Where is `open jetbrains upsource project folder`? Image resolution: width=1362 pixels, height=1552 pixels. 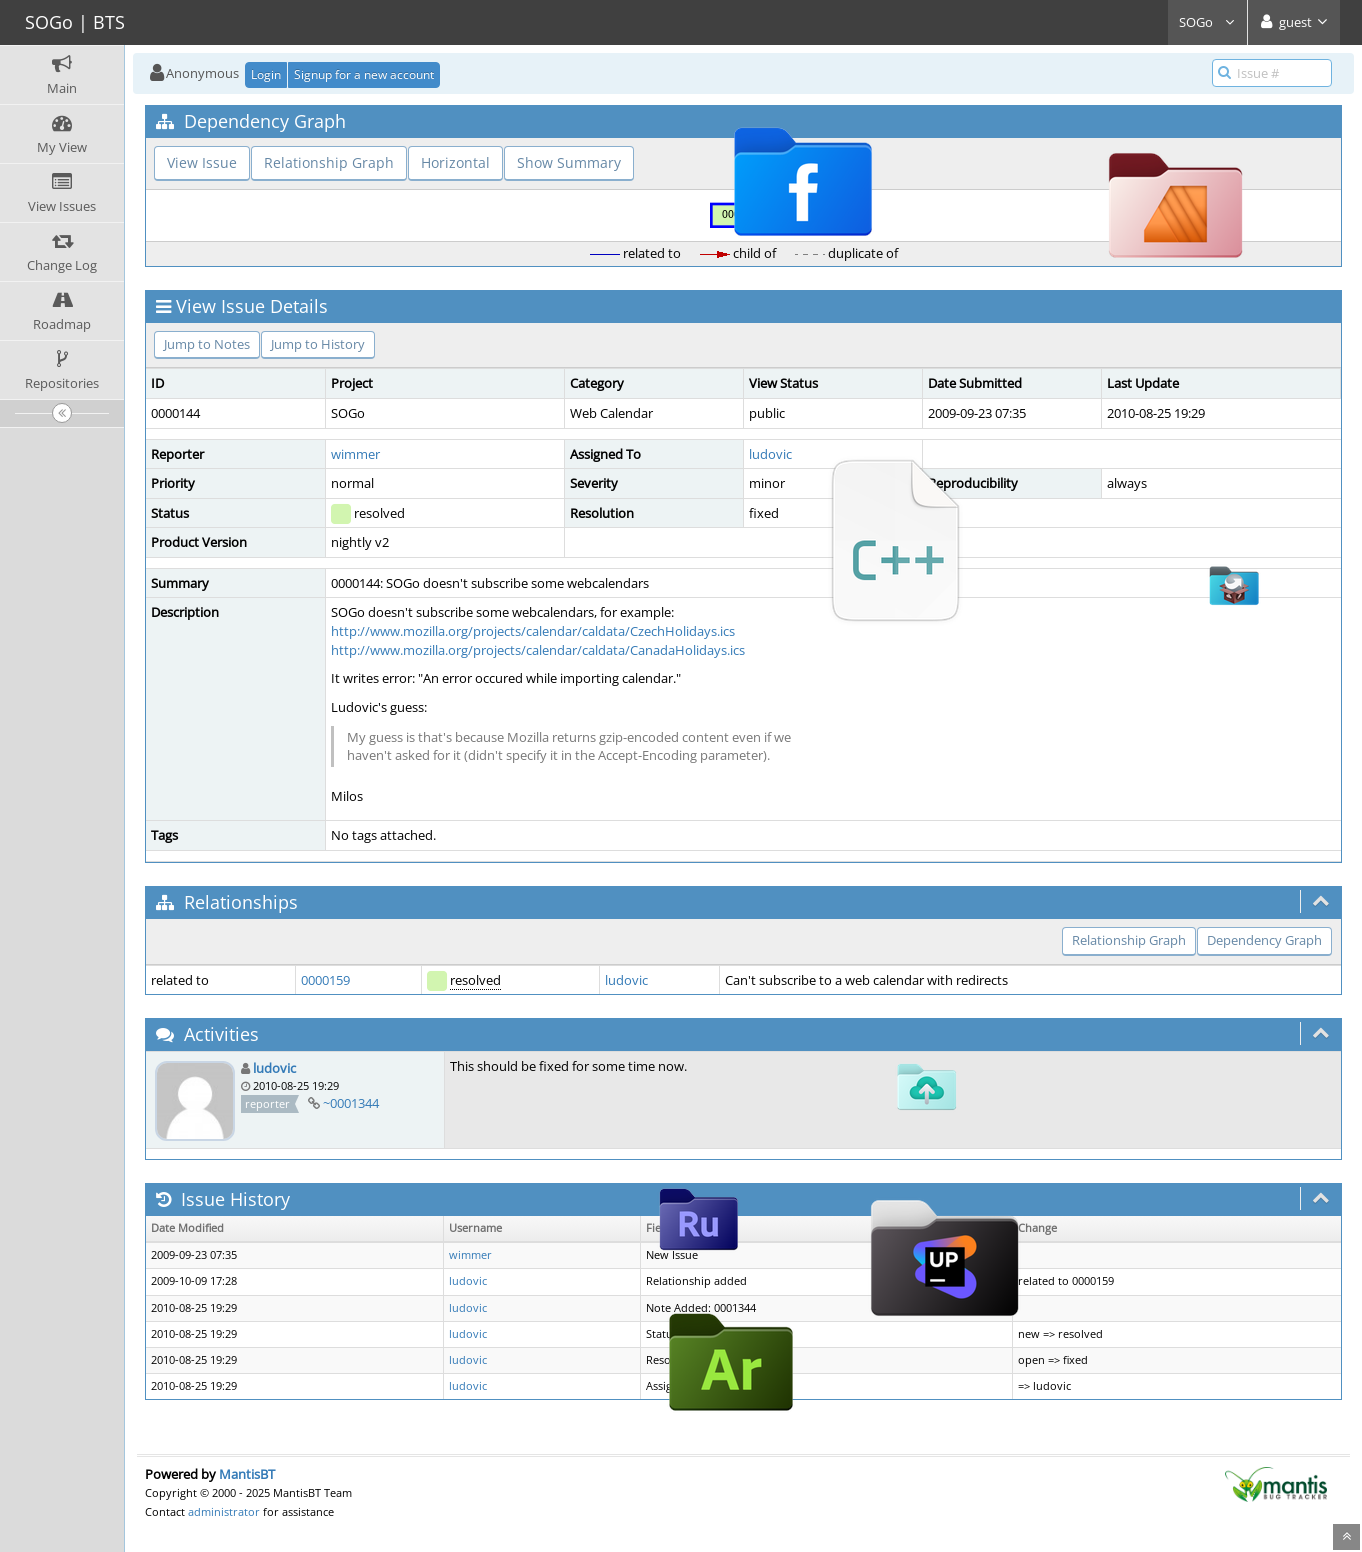 open jetbrains upsource project folder is located at coordinates (944, 1262).